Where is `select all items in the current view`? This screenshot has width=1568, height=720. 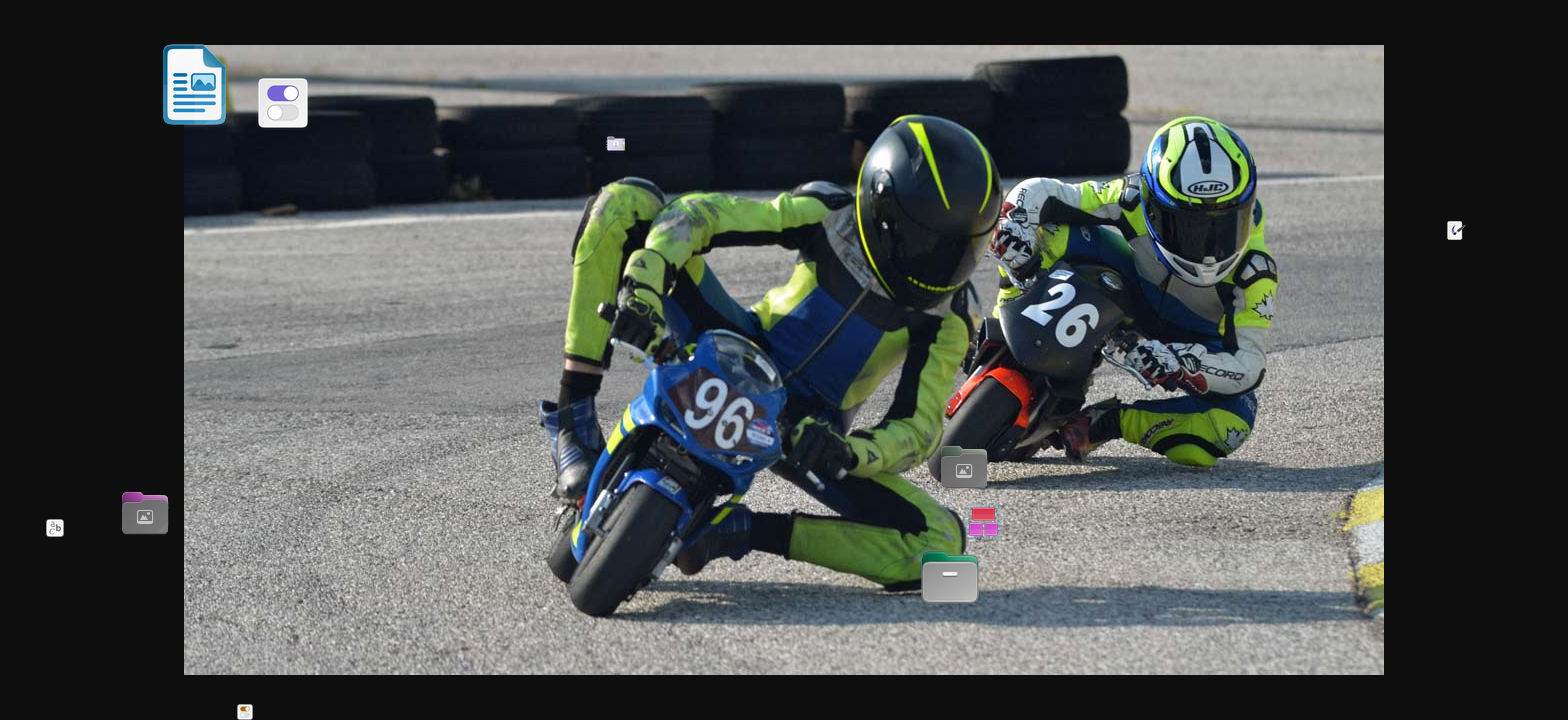
select all items in the current view is located at coordinates (983, 521).